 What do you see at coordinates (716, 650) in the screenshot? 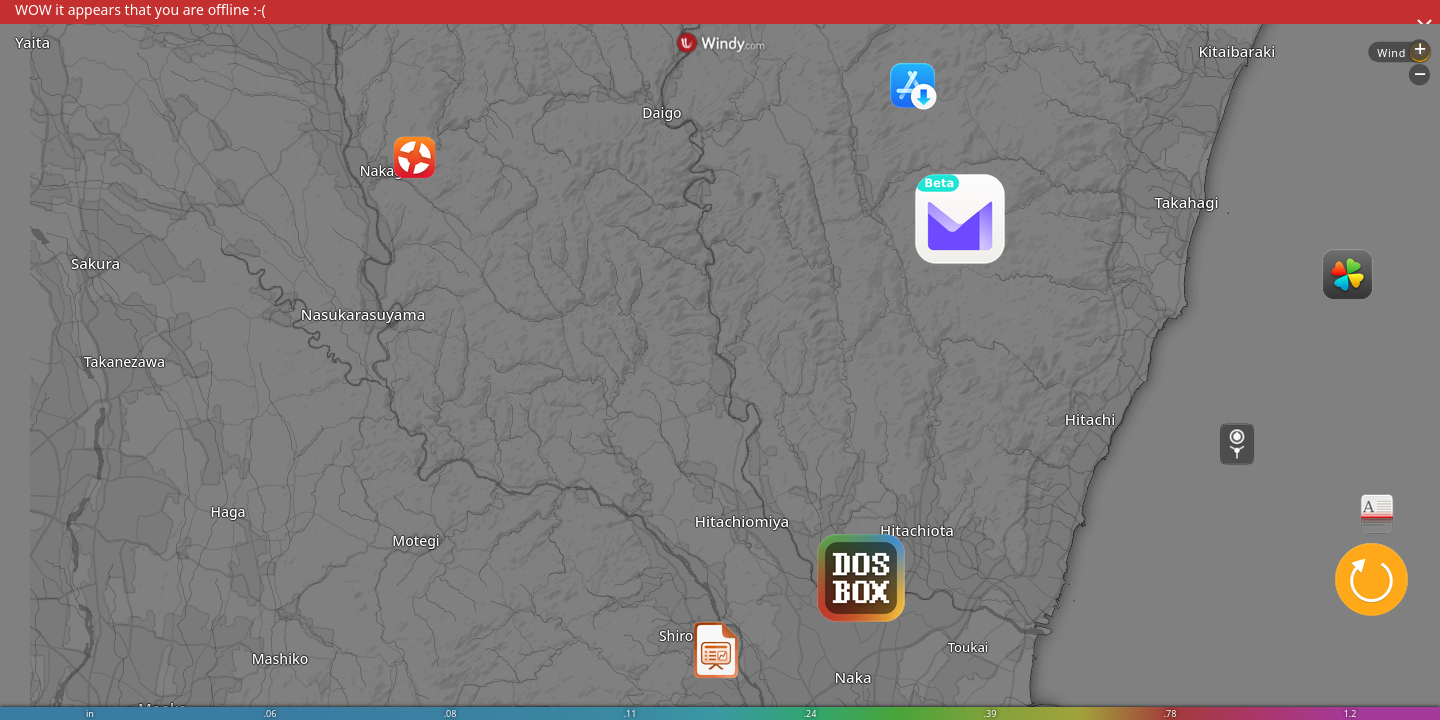
I see `libreoffice impress presentation file` at bounding box center [716, 650].